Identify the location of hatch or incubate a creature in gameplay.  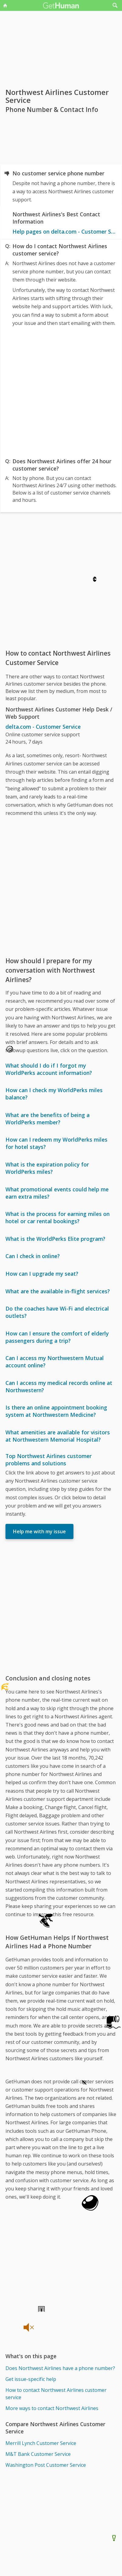
(90, 2203).